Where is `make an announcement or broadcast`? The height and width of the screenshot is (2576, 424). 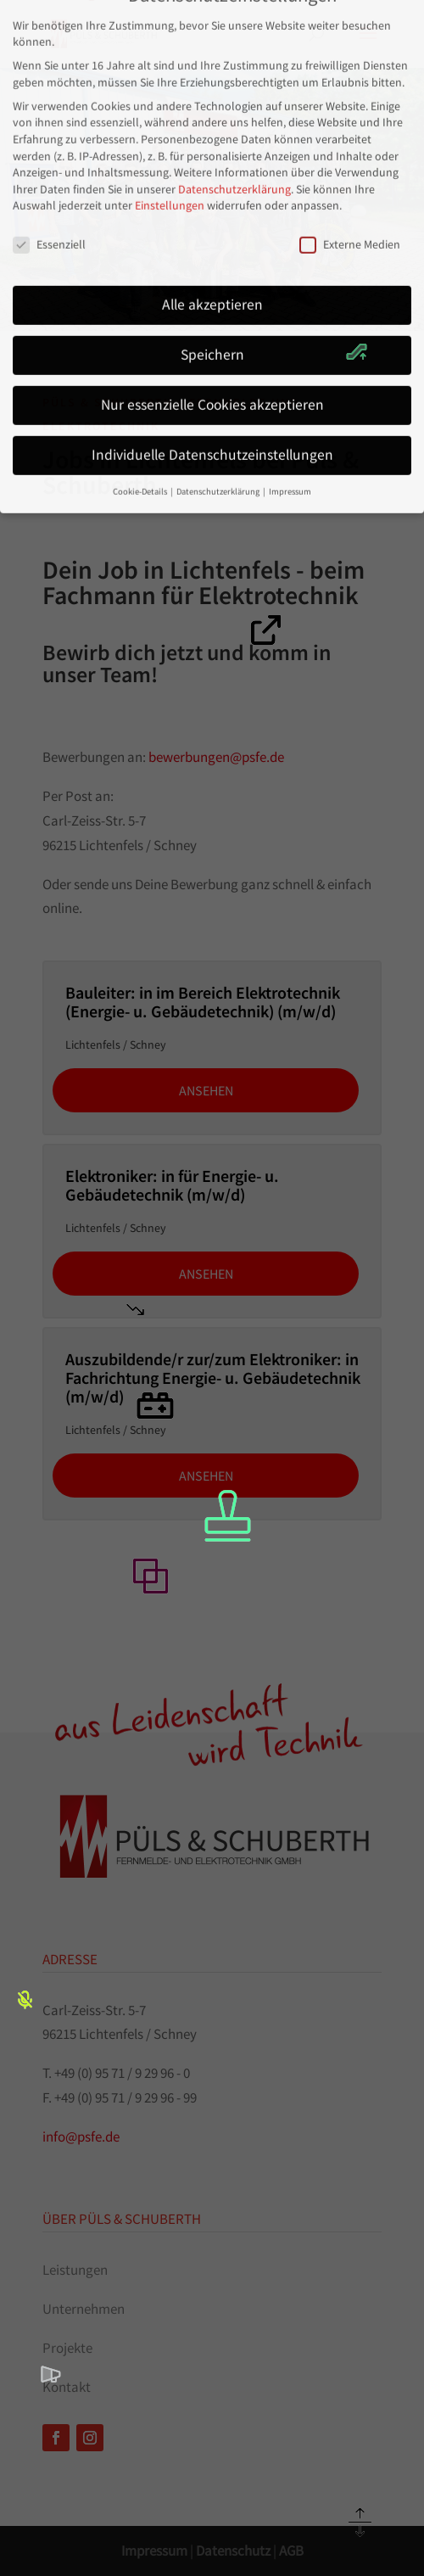
make an announcement or broadcast is located at coordinates (50, 2375).